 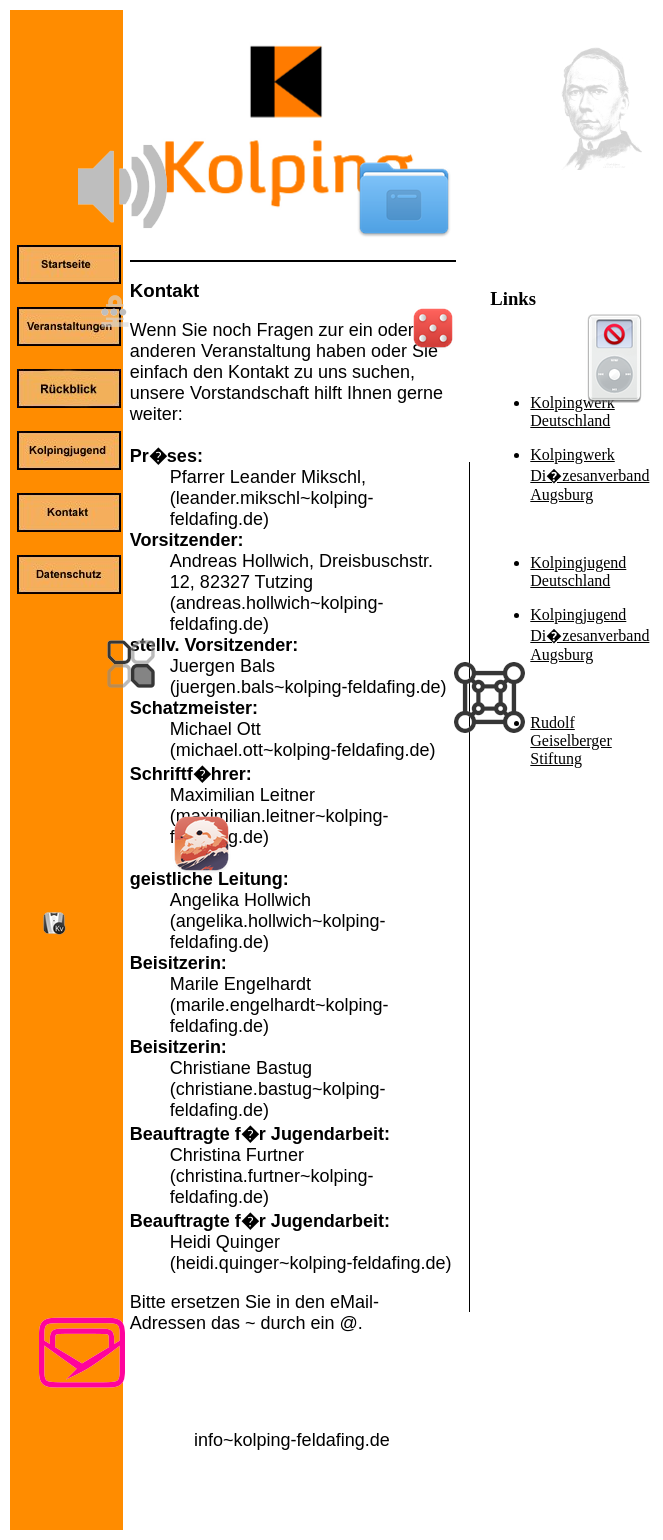 What do you see at coordinates (201, 843) in the screenshot?
I see `open halloy IRC client` at bounding box center [201, 843].